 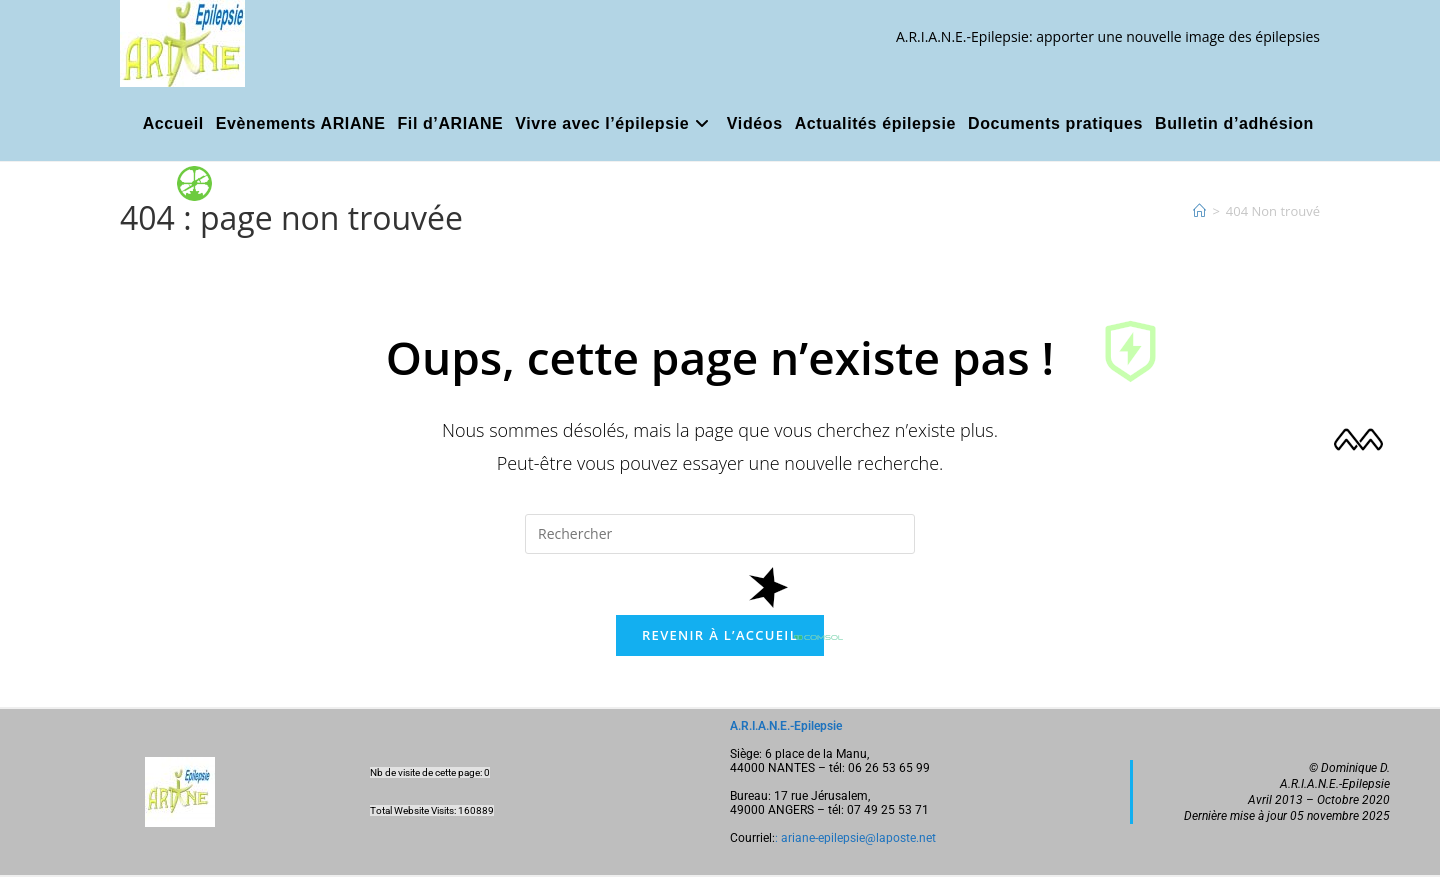 I want to click on momenteo app logo, so click(x=1358, y=439).